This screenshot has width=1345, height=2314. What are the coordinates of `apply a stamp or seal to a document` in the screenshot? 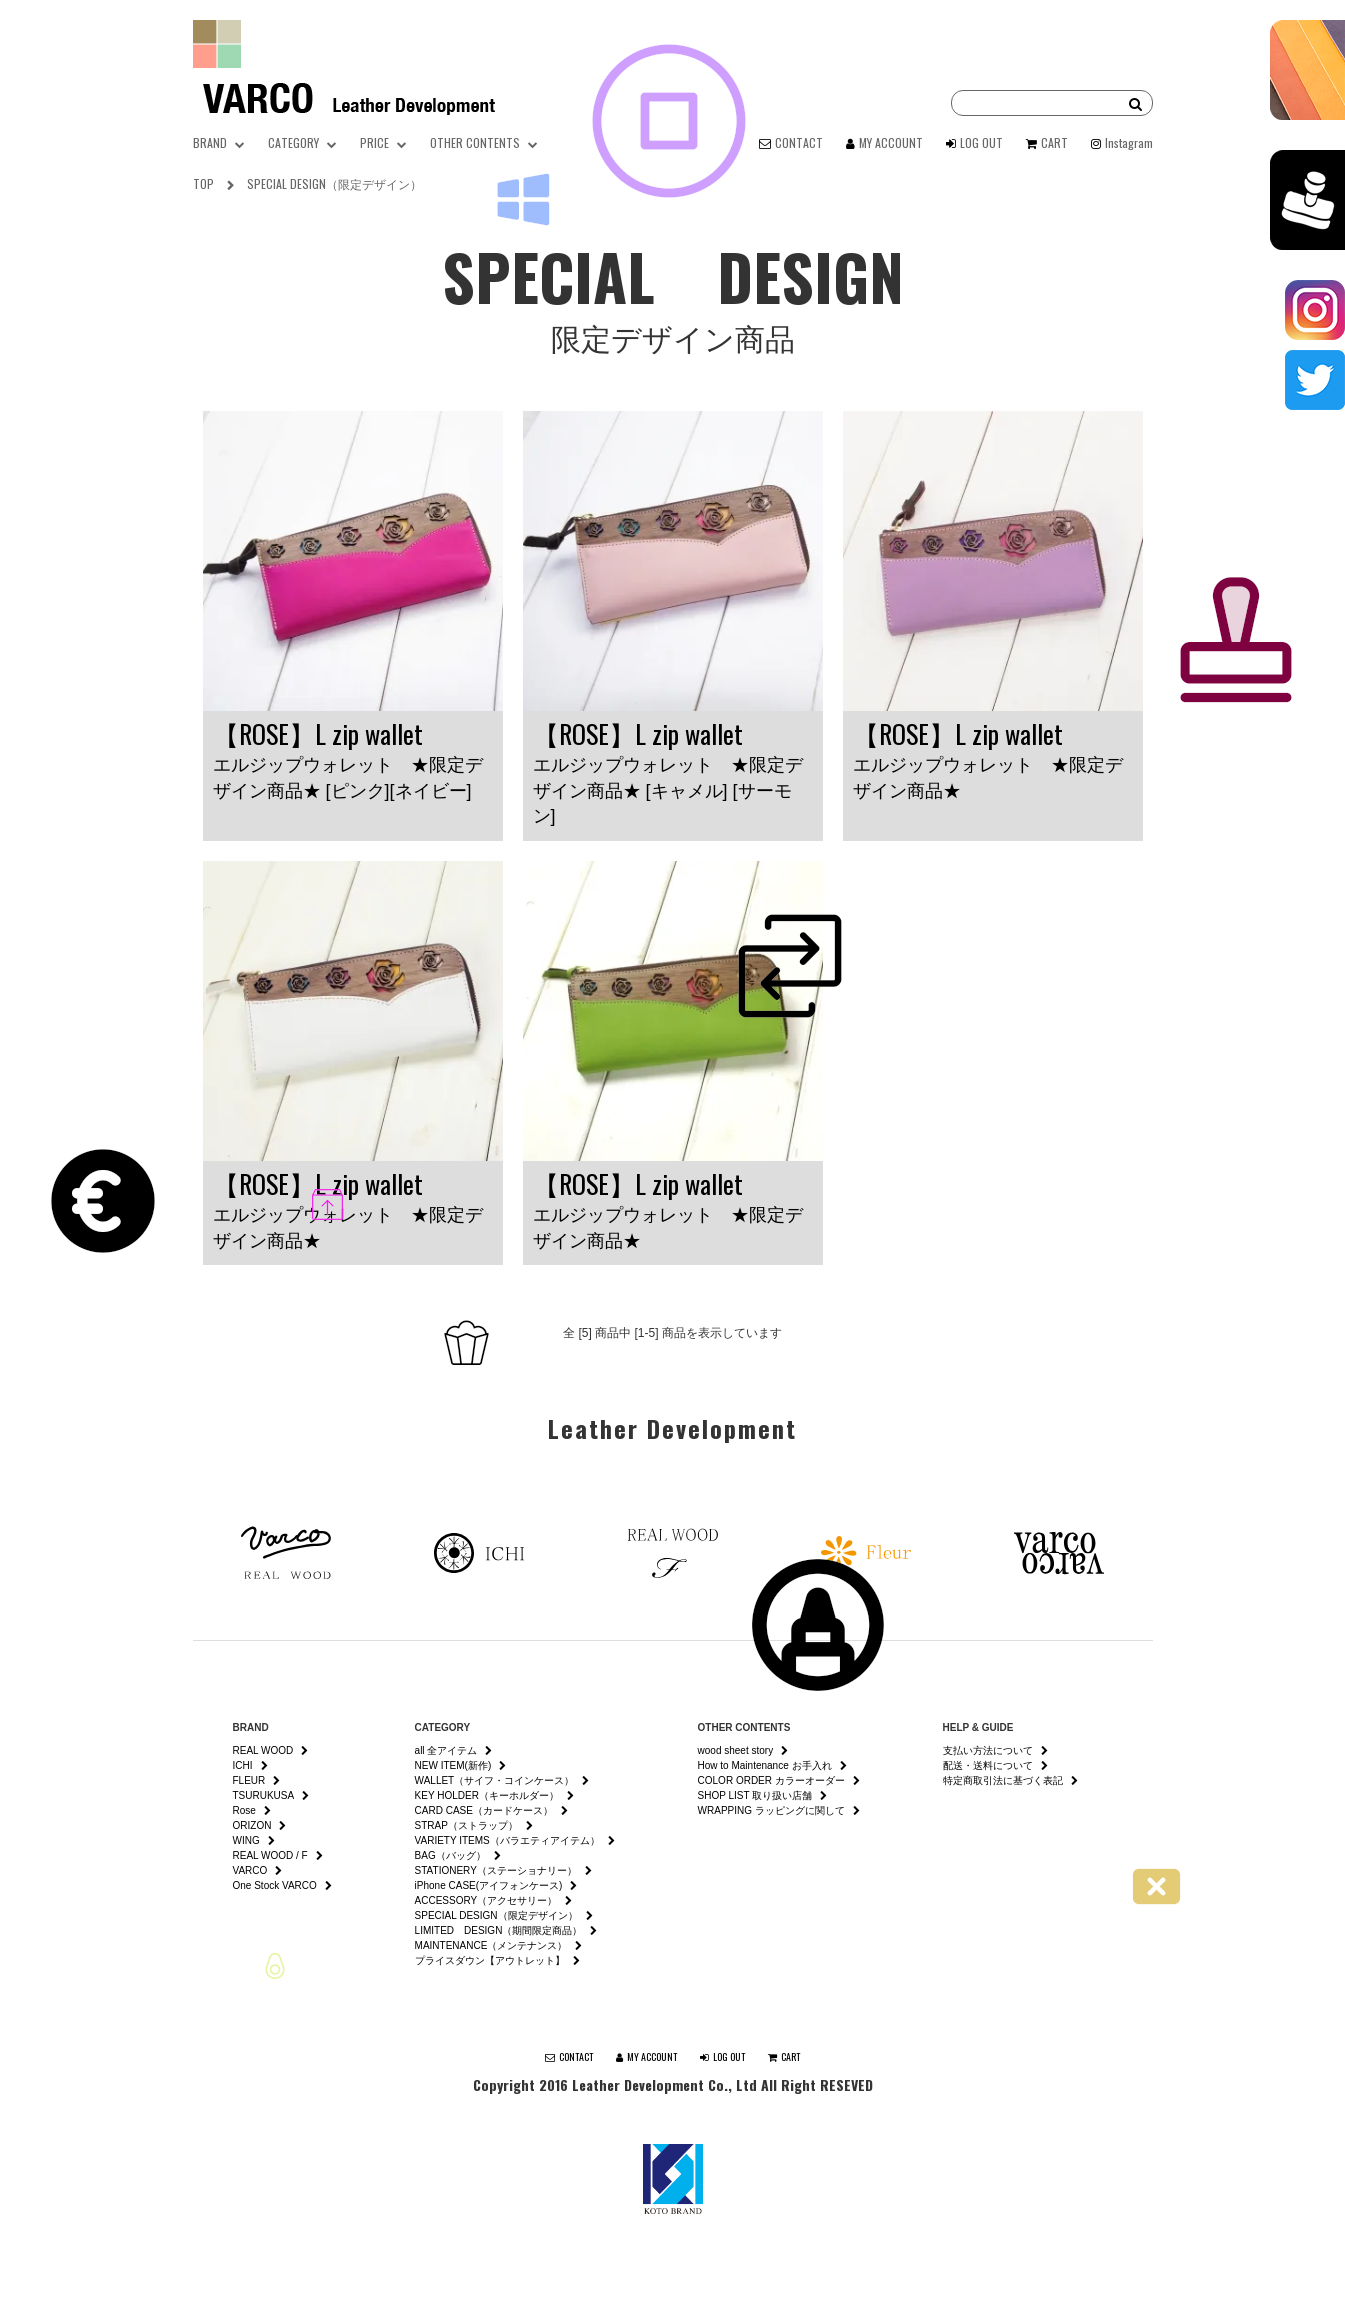 It's located at (1236, 642).